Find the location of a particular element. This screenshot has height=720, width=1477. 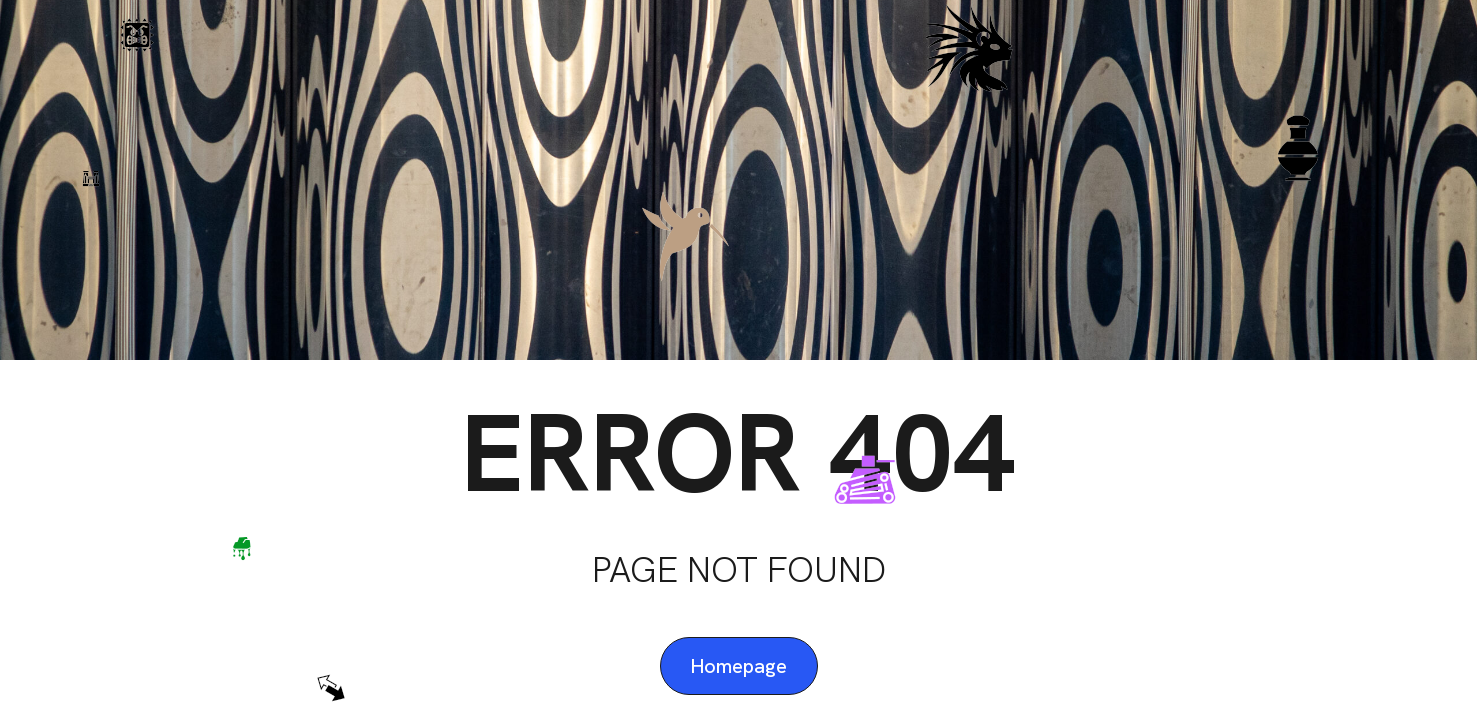

access ancient egypt themed content or levels is located at coordinates (91, 178).